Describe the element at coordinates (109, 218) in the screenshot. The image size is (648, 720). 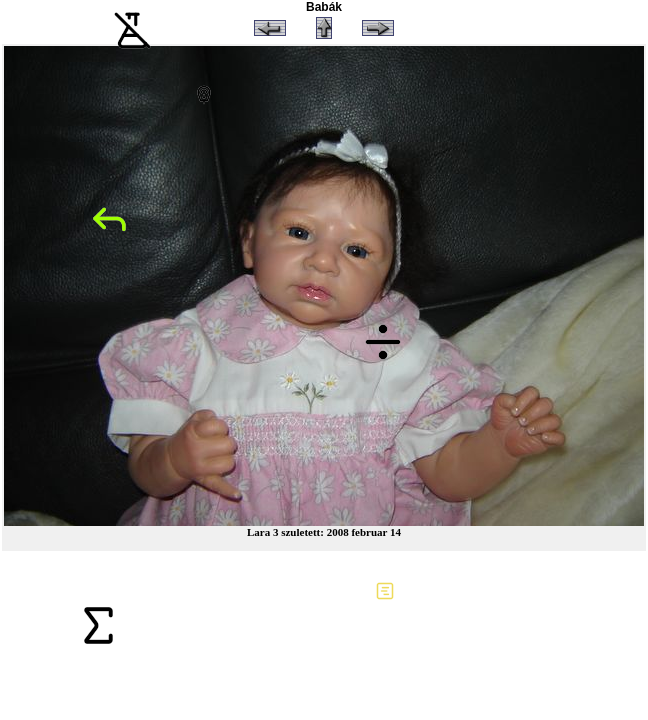
I see `reply to a message or email` at that location.